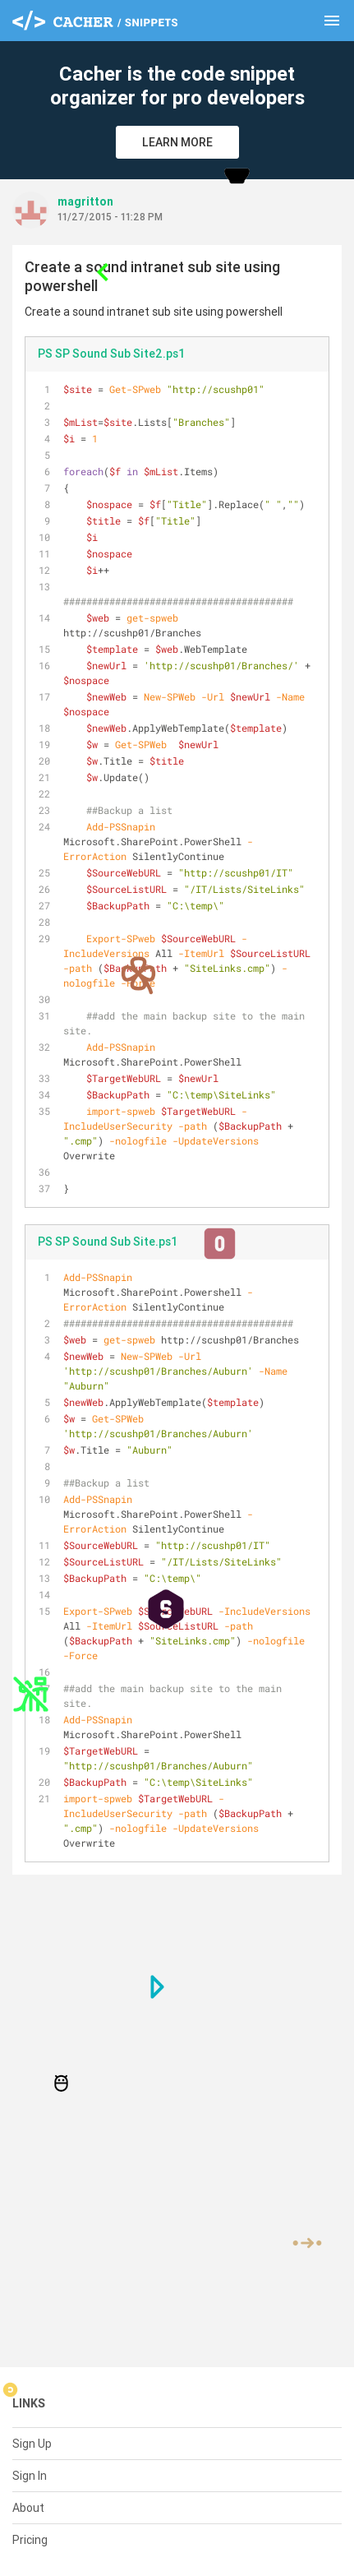 The height and width of the screenshot is (2576, 354). Describe the element at coordinates (237, 174) in the screenshot. I see `access food or recipe section` at that location.